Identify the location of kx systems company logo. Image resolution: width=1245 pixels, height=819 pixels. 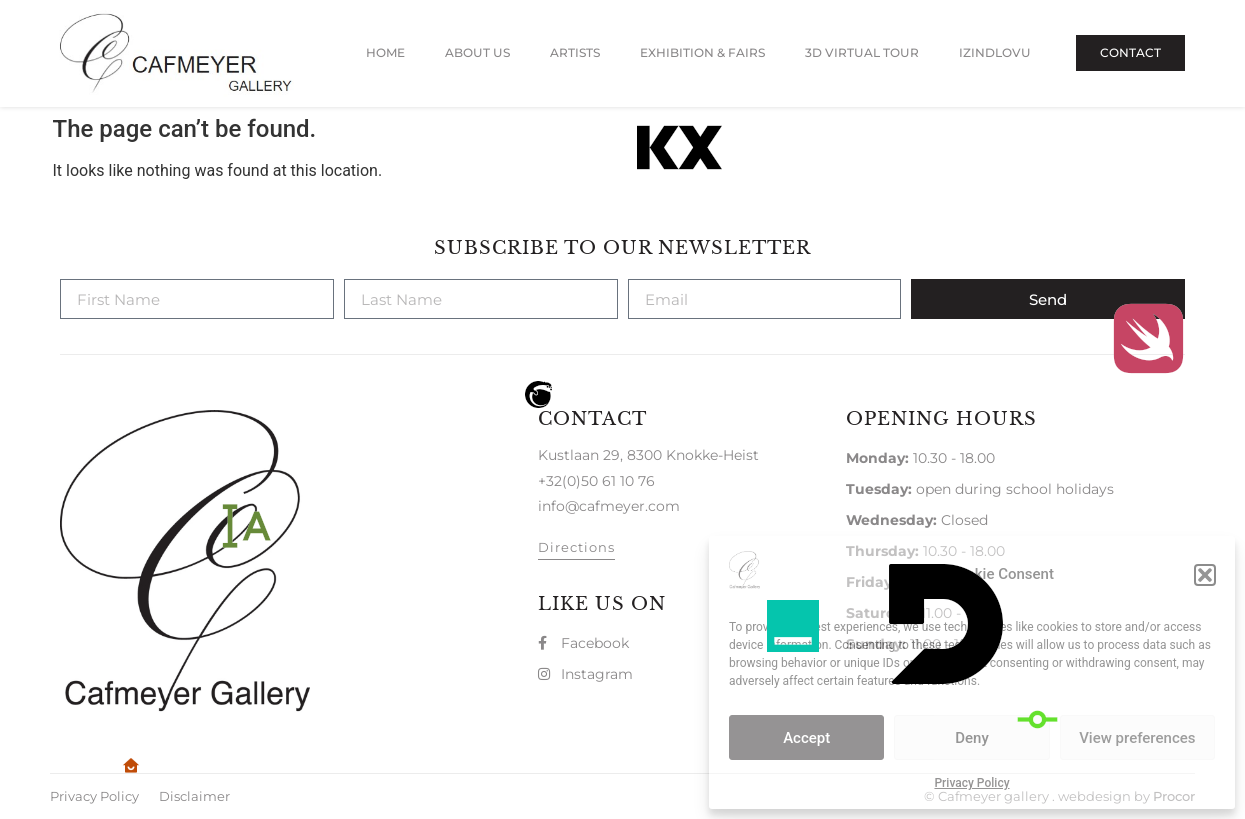
(679, 147).